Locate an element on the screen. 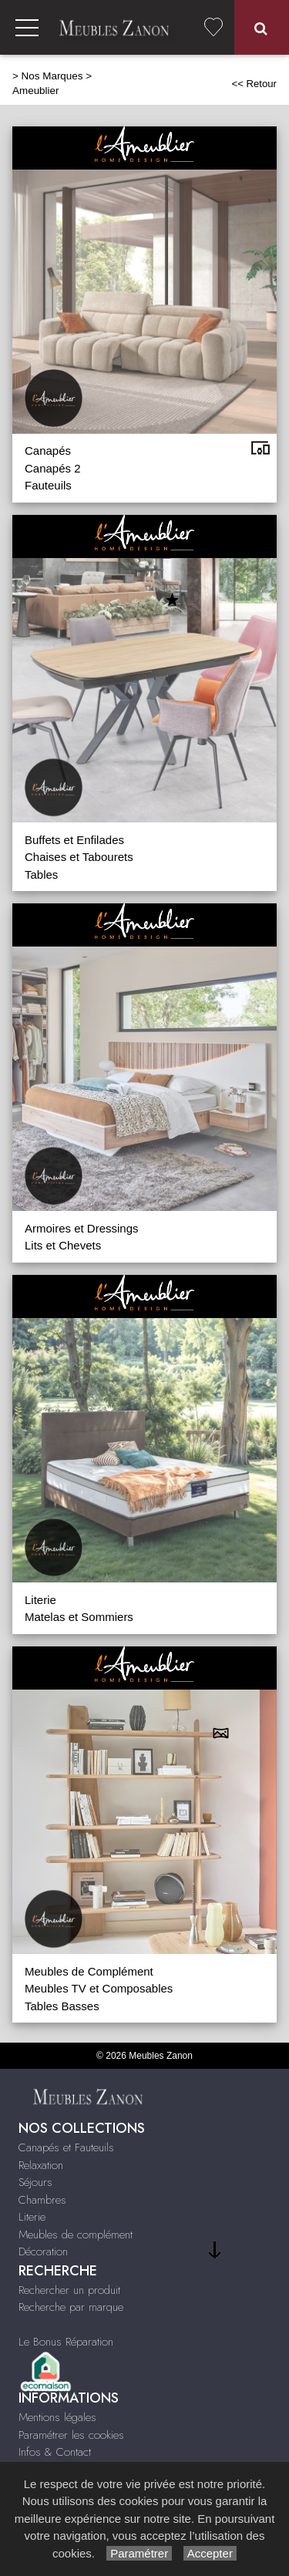 The image size is (289, 2576). navigate or scroll downward is located at coordinates (214, 2250).